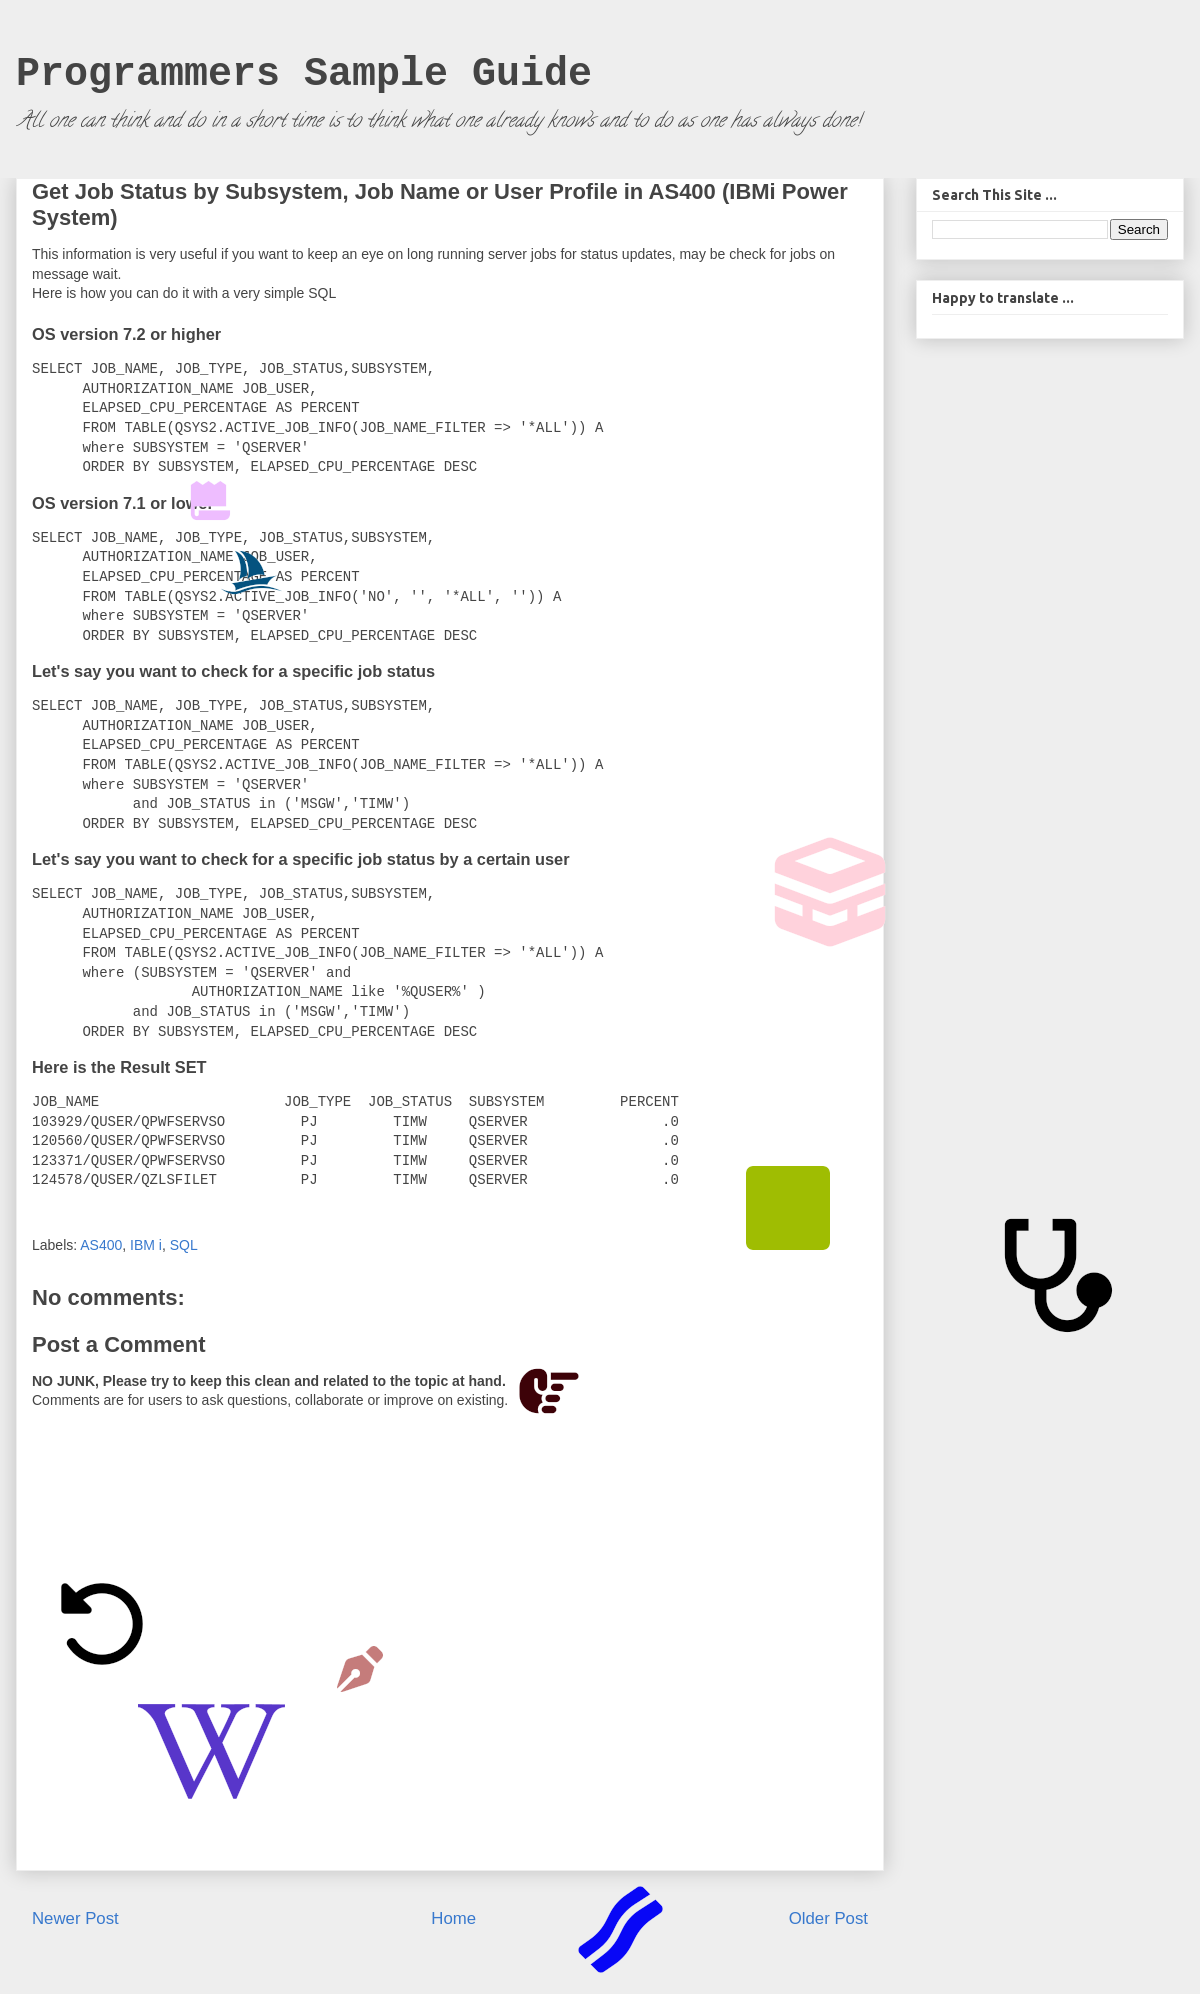  I want to click on open phpMyAdmin database management tool, so click(251, 572).